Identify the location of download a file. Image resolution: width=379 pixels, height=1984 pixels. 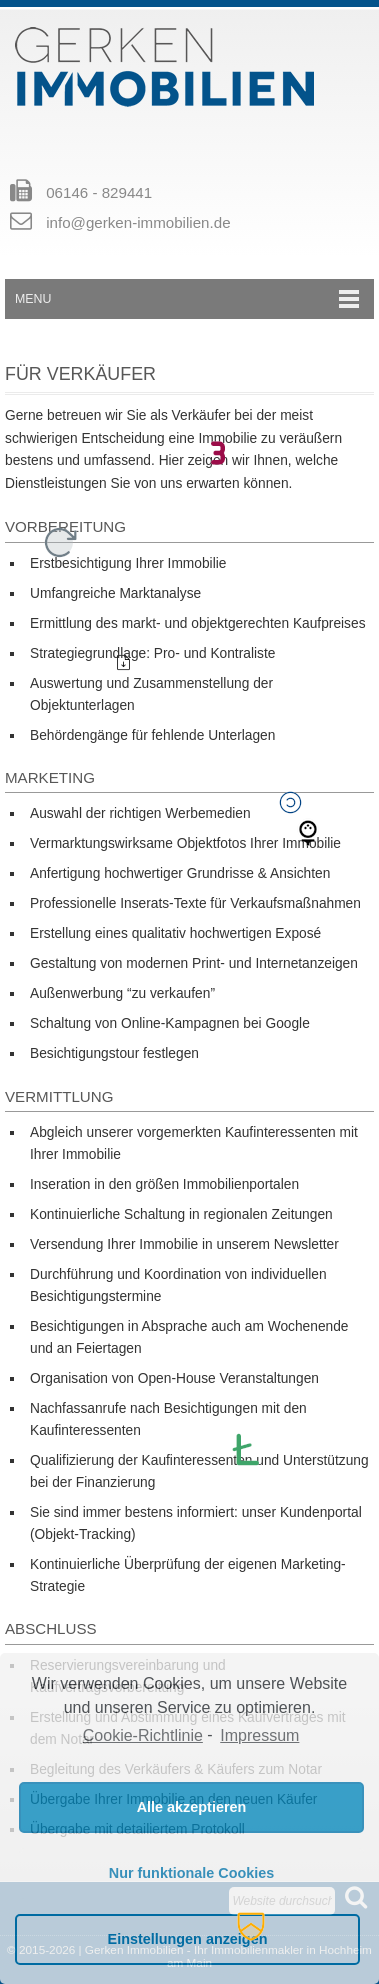
(123, 662).